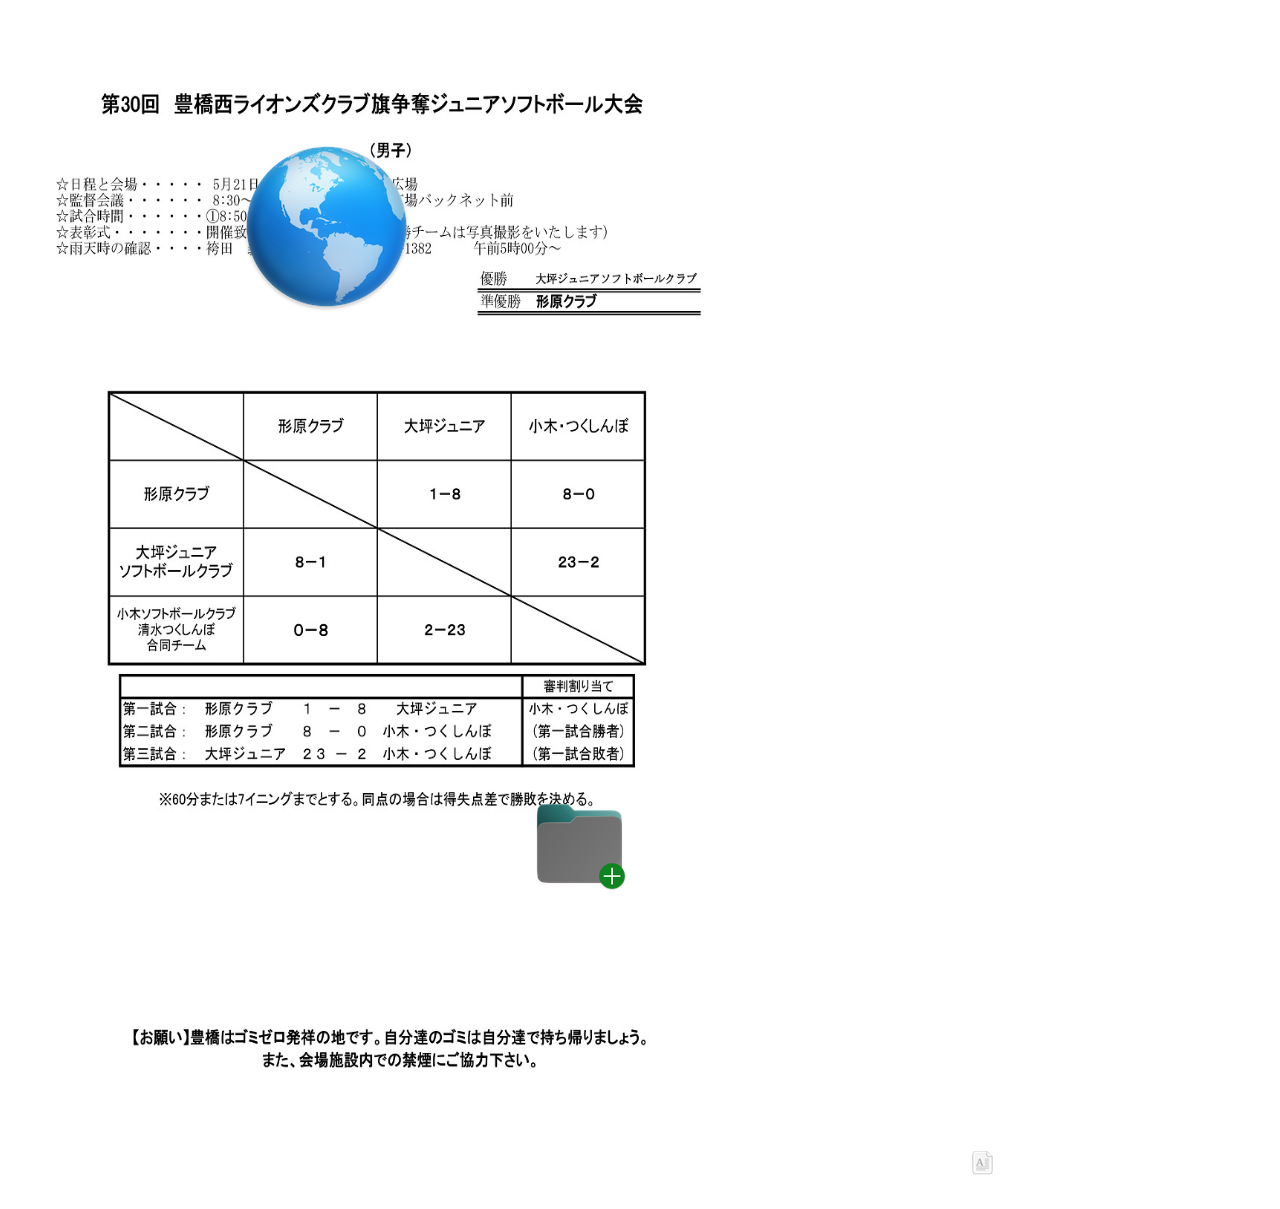  Describe the element at coordinates (579, 843) in the screenshot. I see `create a new folder` at that location.